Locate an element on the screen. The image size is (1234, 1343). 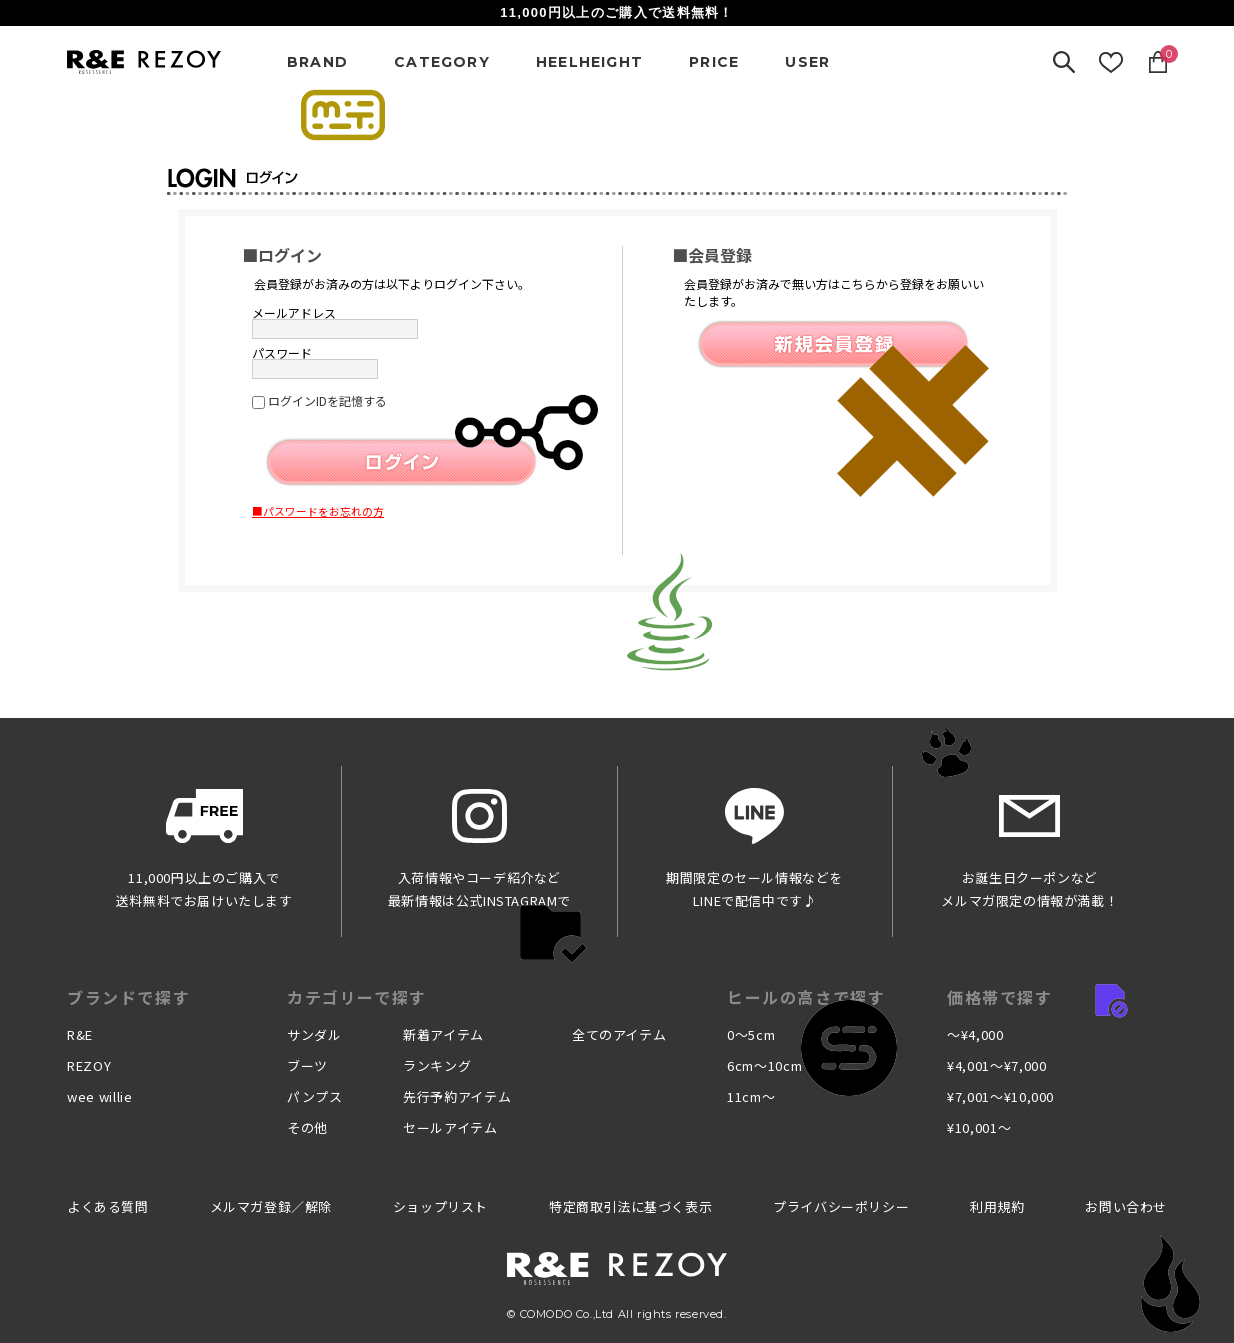
indicates java programming language is located at coordinates (672, 617).